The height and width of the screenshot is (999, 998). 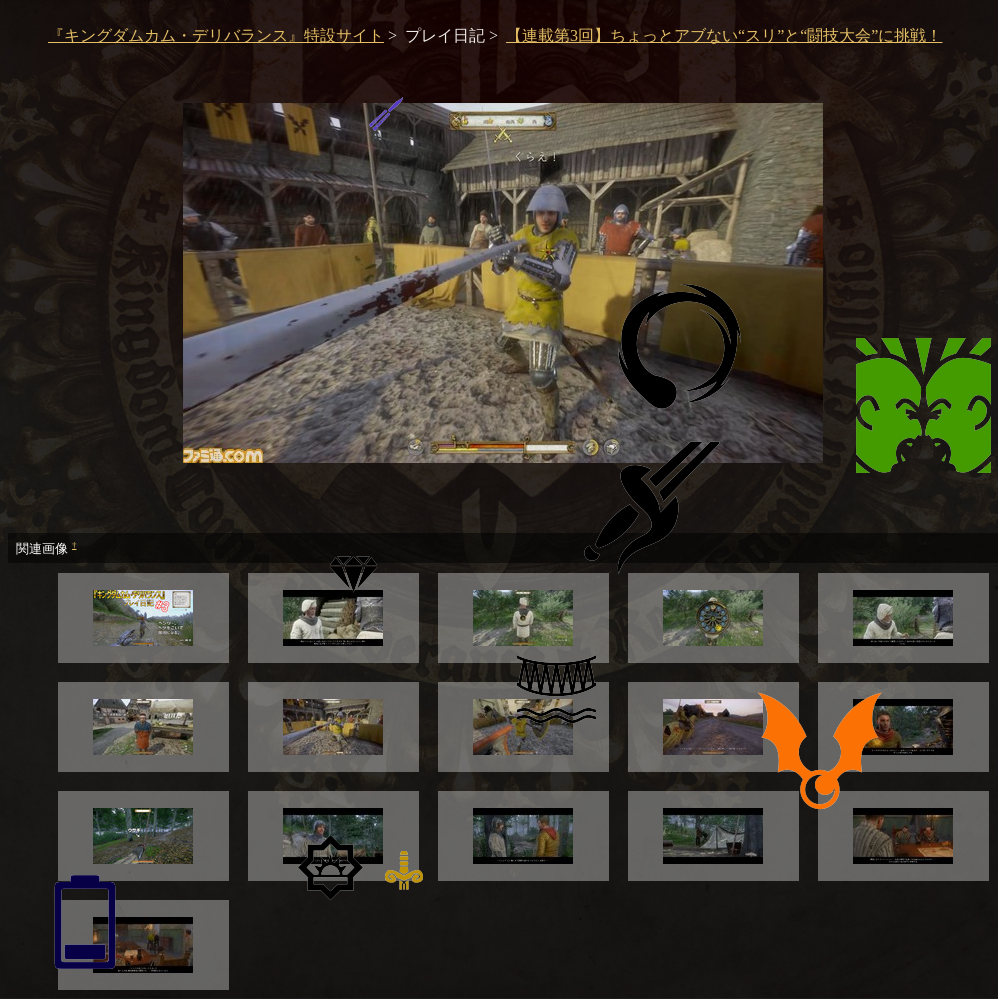 What do you see at coordinates (652, 509) in the screenshot?
I see `access weapons or combat equipment` at bounding box center [652, 509].